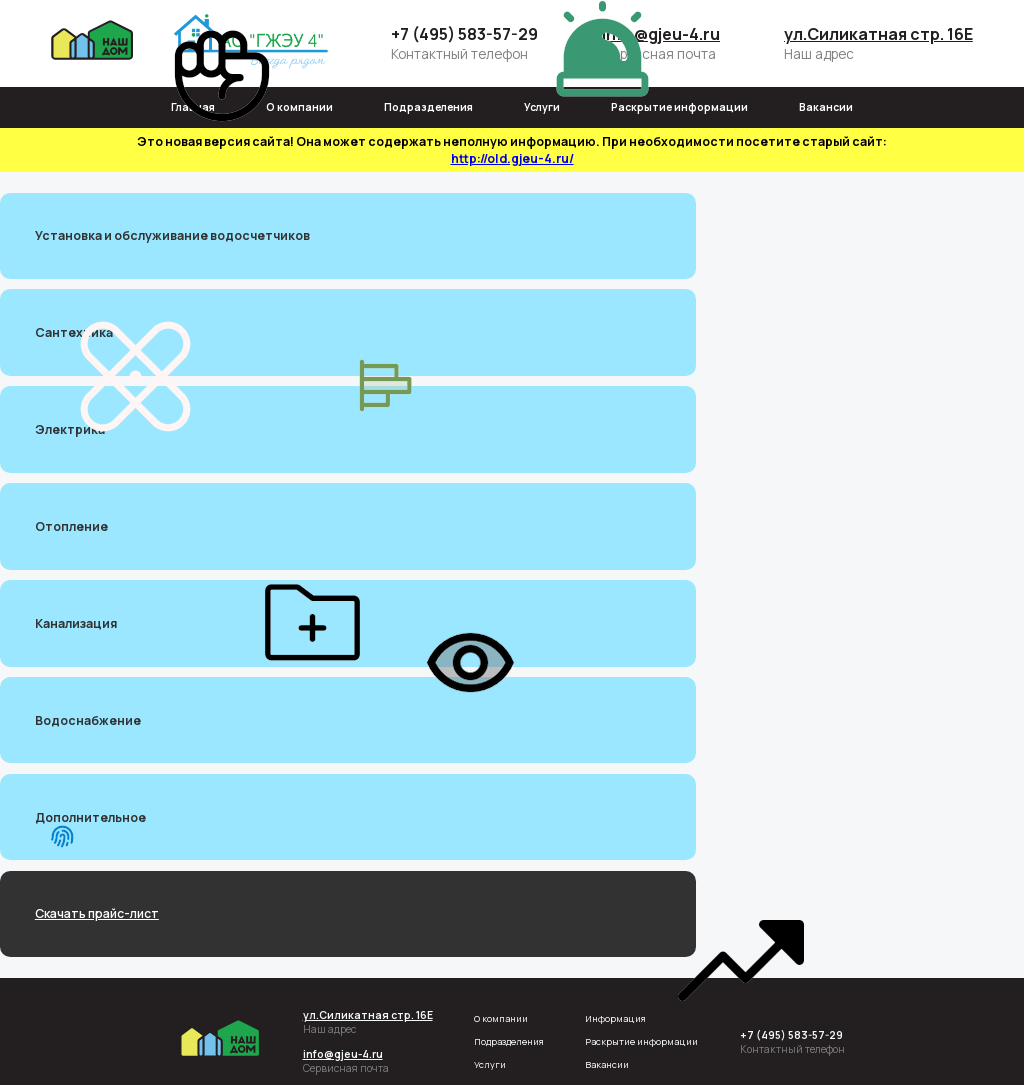 Image resolution: width=1024 pixels, height=1085 pixels. What do you see at coordinates (135, 376) in the screenshot?
I see `access health or first aid settings` at bounding box center [135, 376].